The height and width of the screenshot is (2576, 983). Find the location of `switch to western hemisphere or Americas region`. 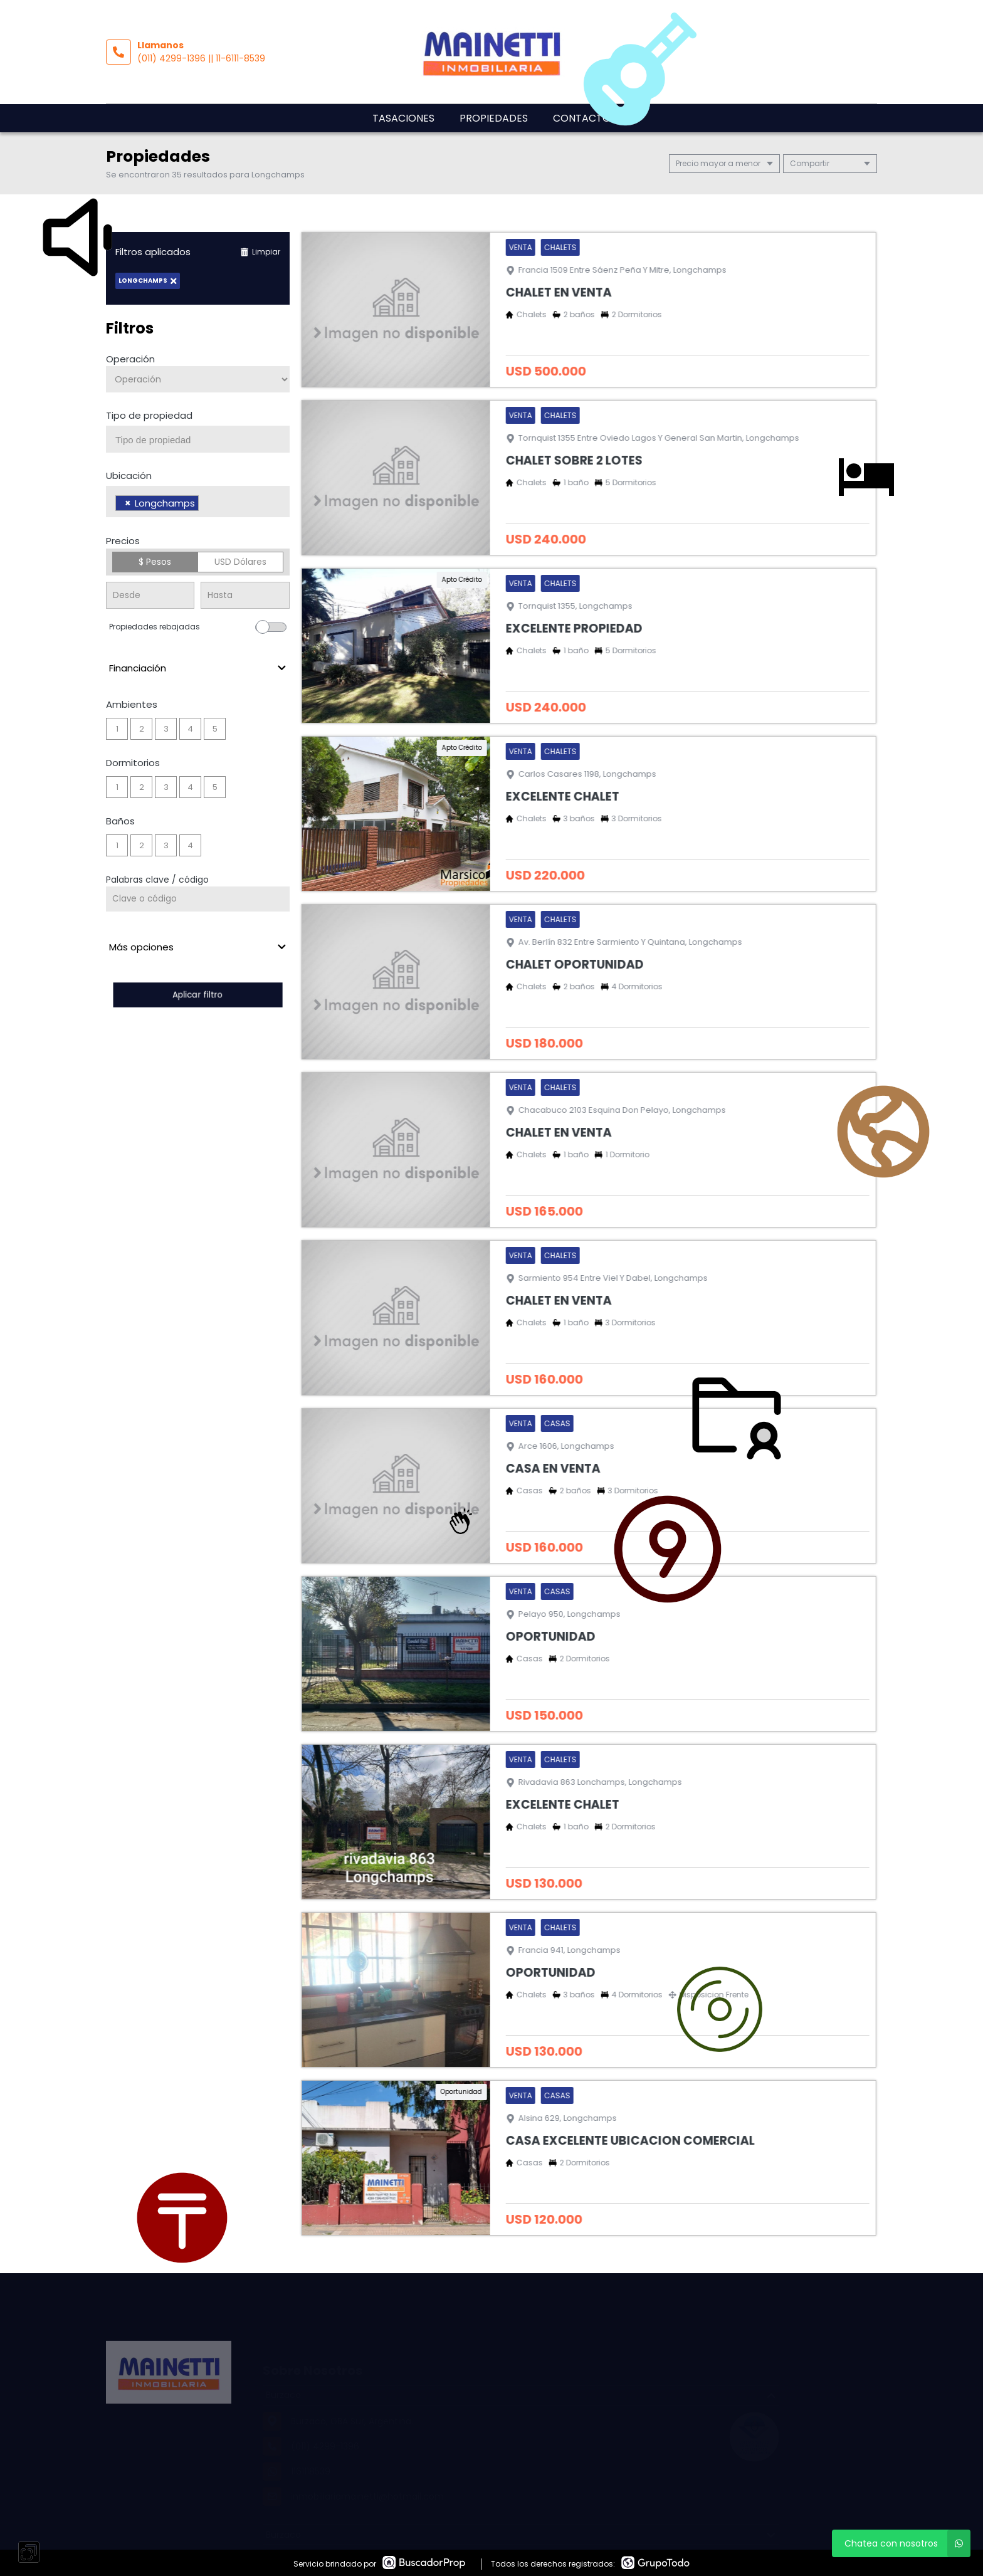

switch to western hemisphere or Americas region is located at coordinates (883, 1132).